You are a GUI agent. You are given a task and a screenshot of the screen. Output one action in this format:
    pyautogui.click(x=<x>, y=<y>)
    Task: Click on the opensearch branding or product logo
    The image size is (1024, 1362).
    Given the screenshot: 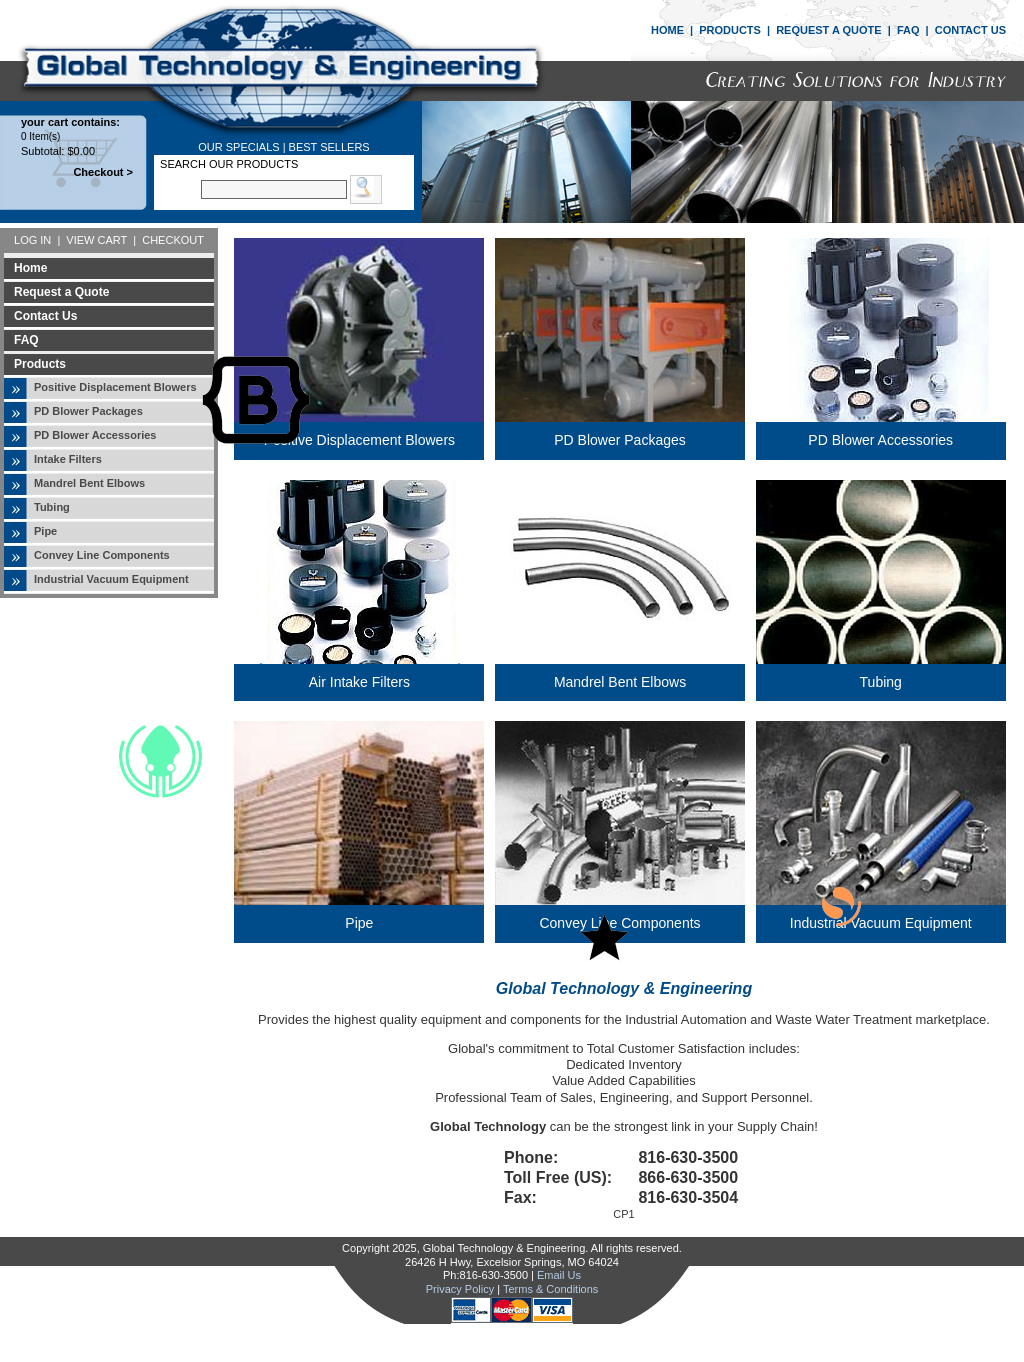 What is the action you would take?
    pyautogui.click(x=841, y=906)
    